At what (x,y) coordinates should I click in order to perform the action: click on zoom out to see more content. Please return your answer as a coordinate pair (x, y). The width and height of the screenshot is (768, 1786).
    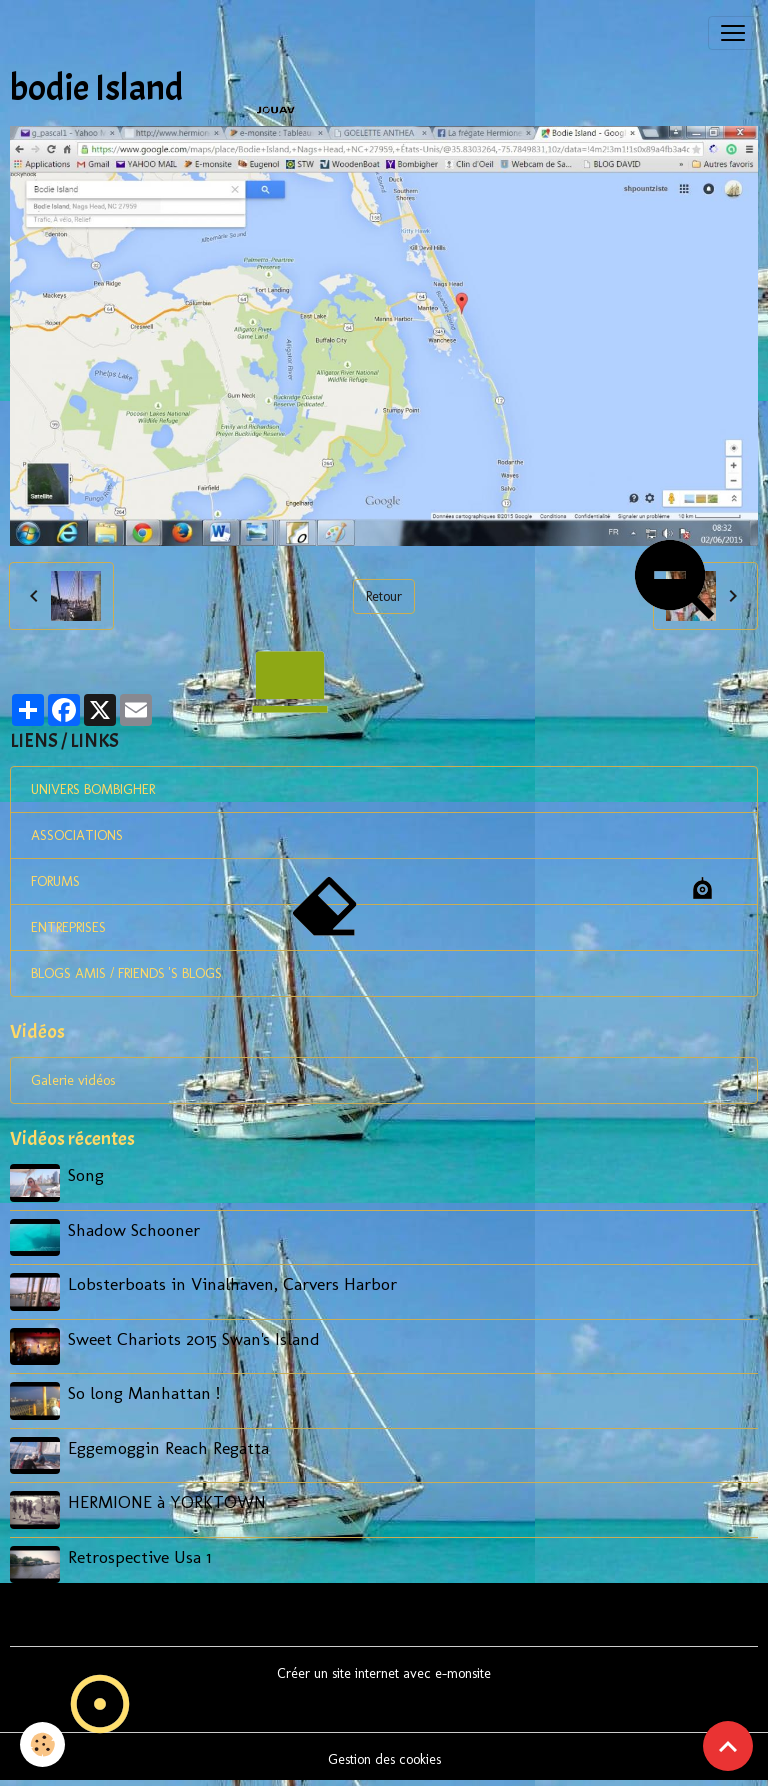
    Looking at the image, I should click on (674, 579).